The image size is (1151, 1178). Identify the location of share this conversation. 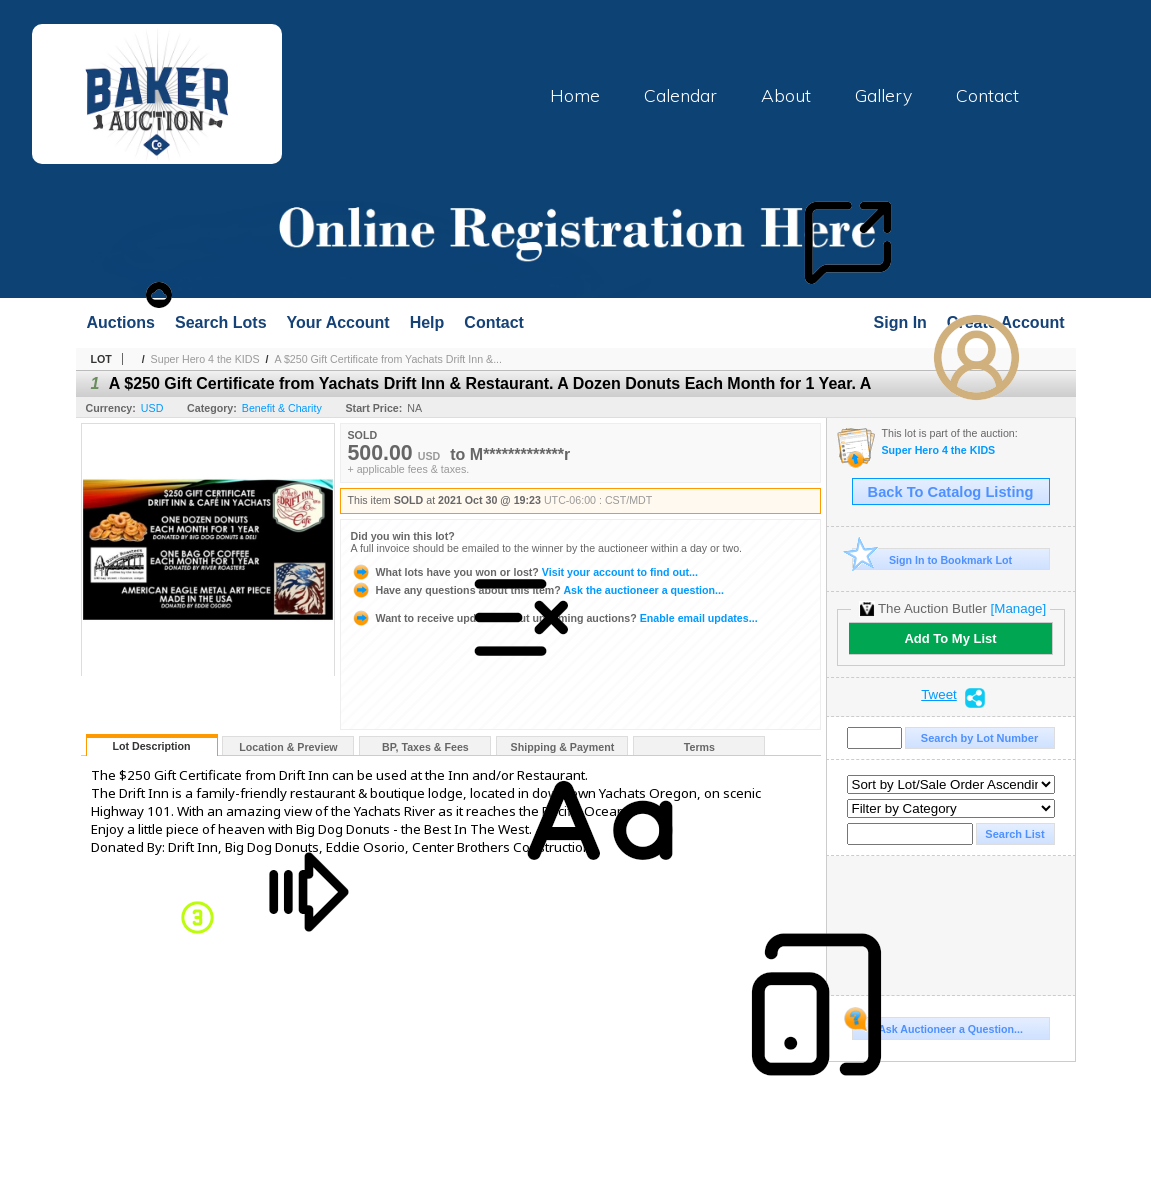
(848, 241).